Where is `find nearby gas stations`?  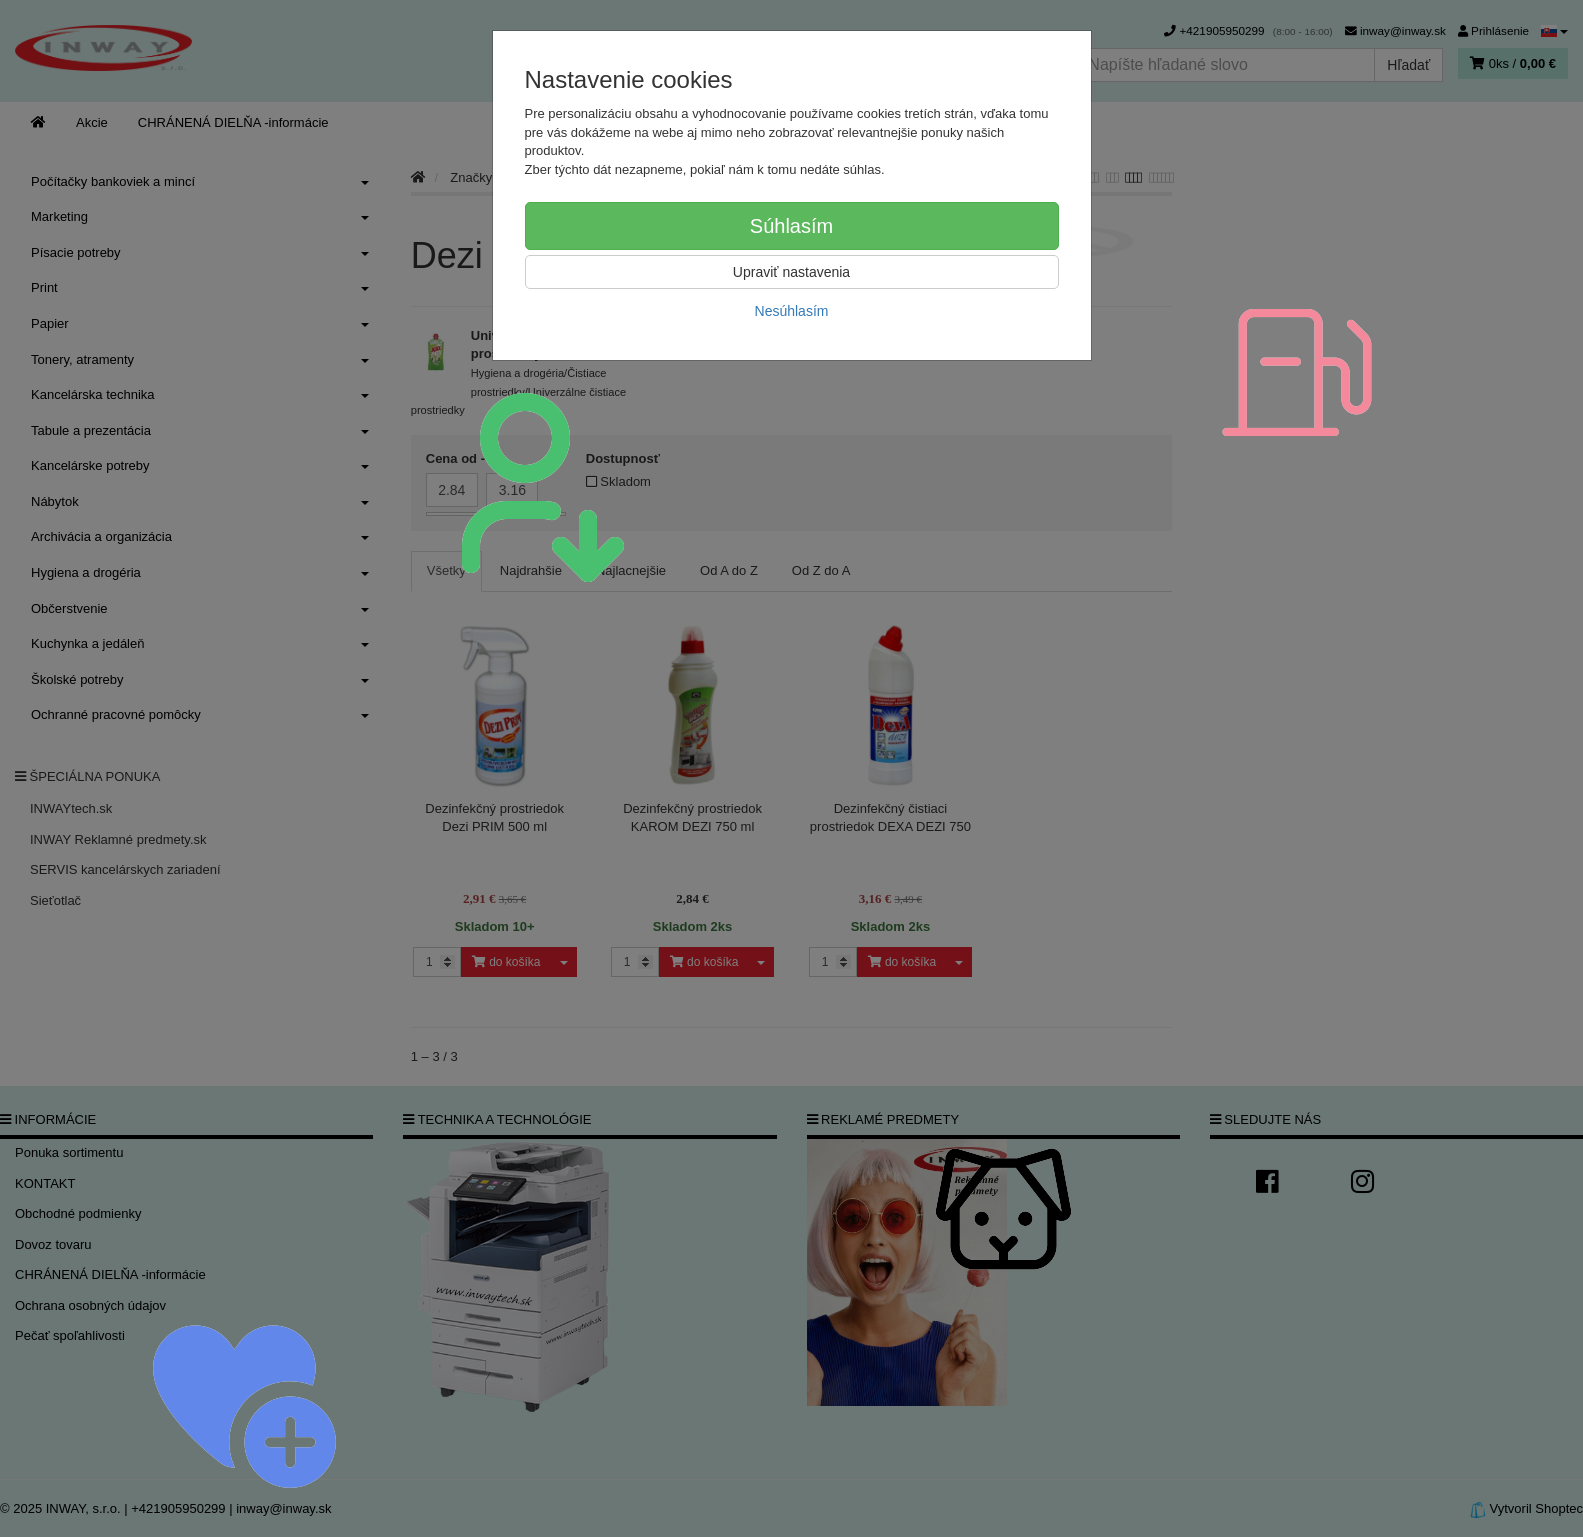
find nearby gas stations is located at coordinates (1291, 372).